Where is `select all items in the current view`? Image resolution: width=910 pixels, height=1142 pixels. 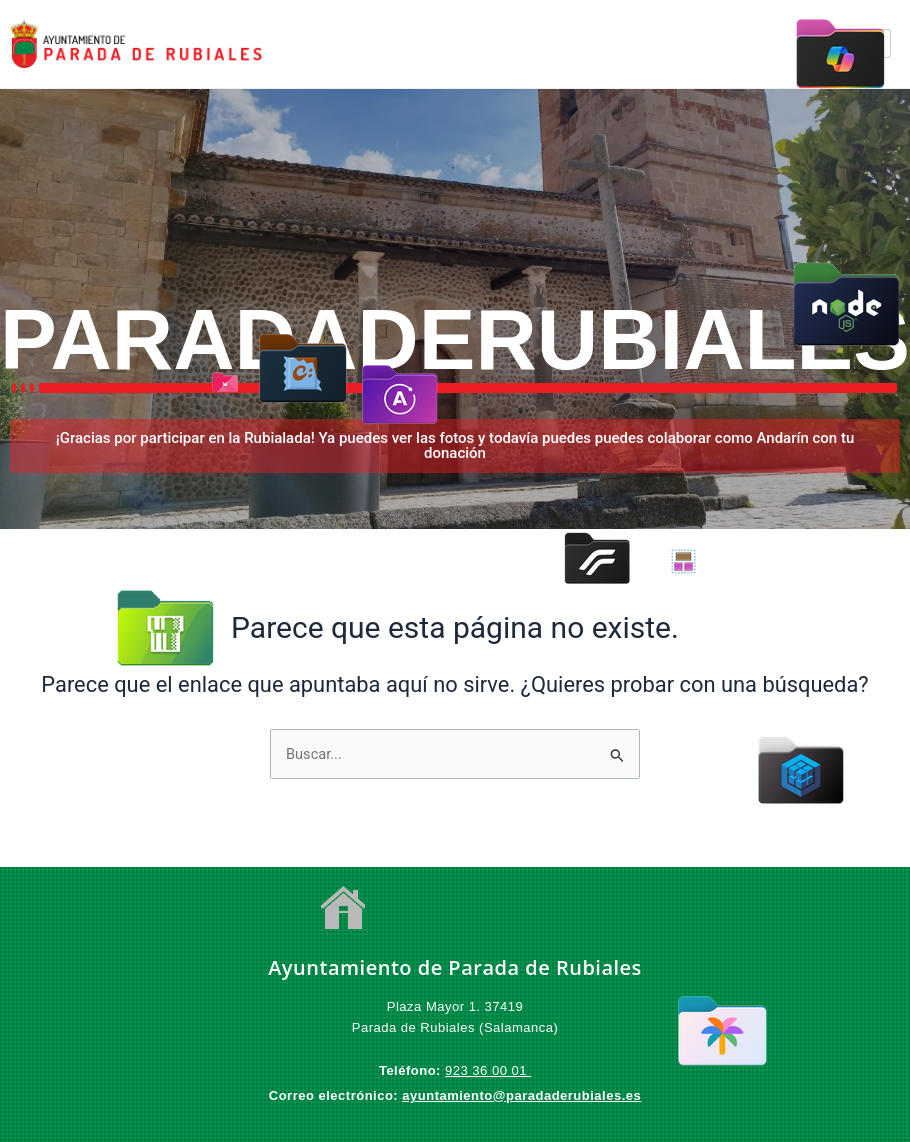 select all items in the current view is located at coordinates (683, 561).